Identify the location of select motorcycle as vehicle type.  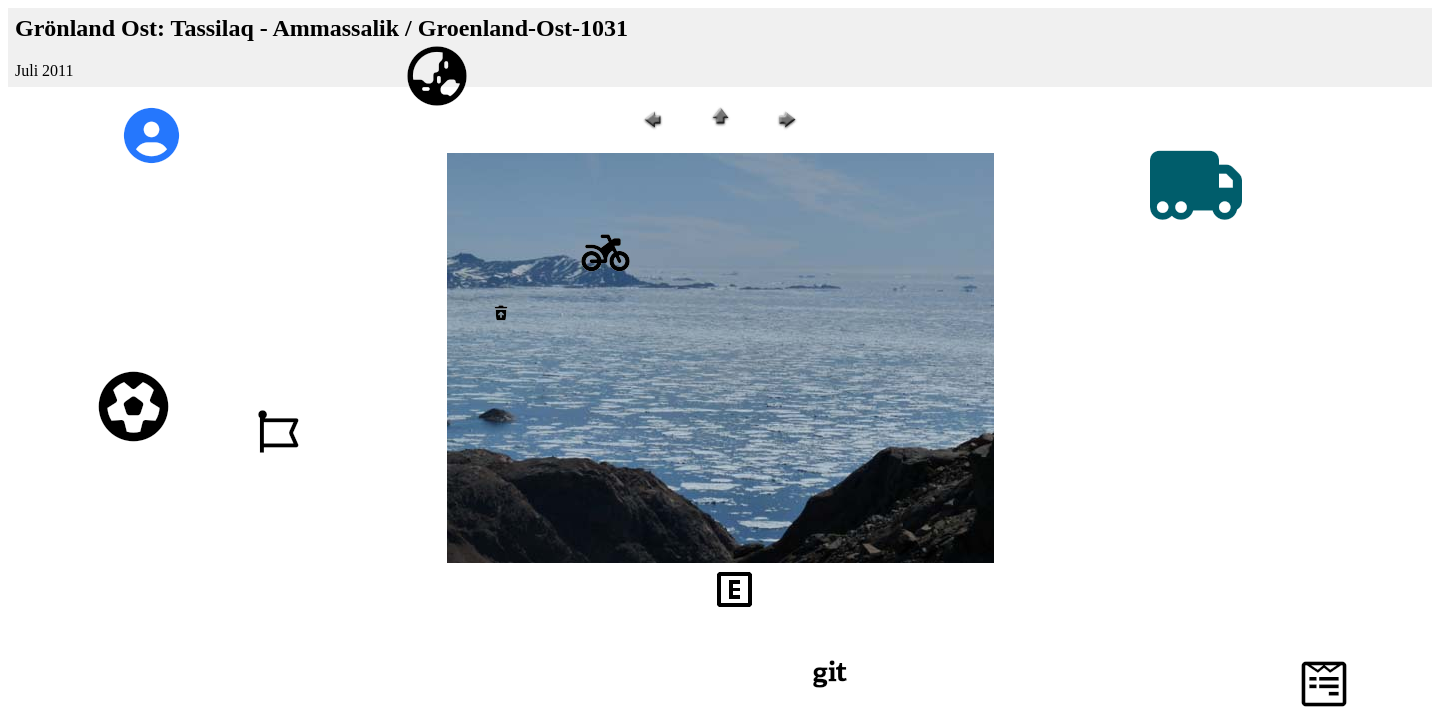
(605, 253).